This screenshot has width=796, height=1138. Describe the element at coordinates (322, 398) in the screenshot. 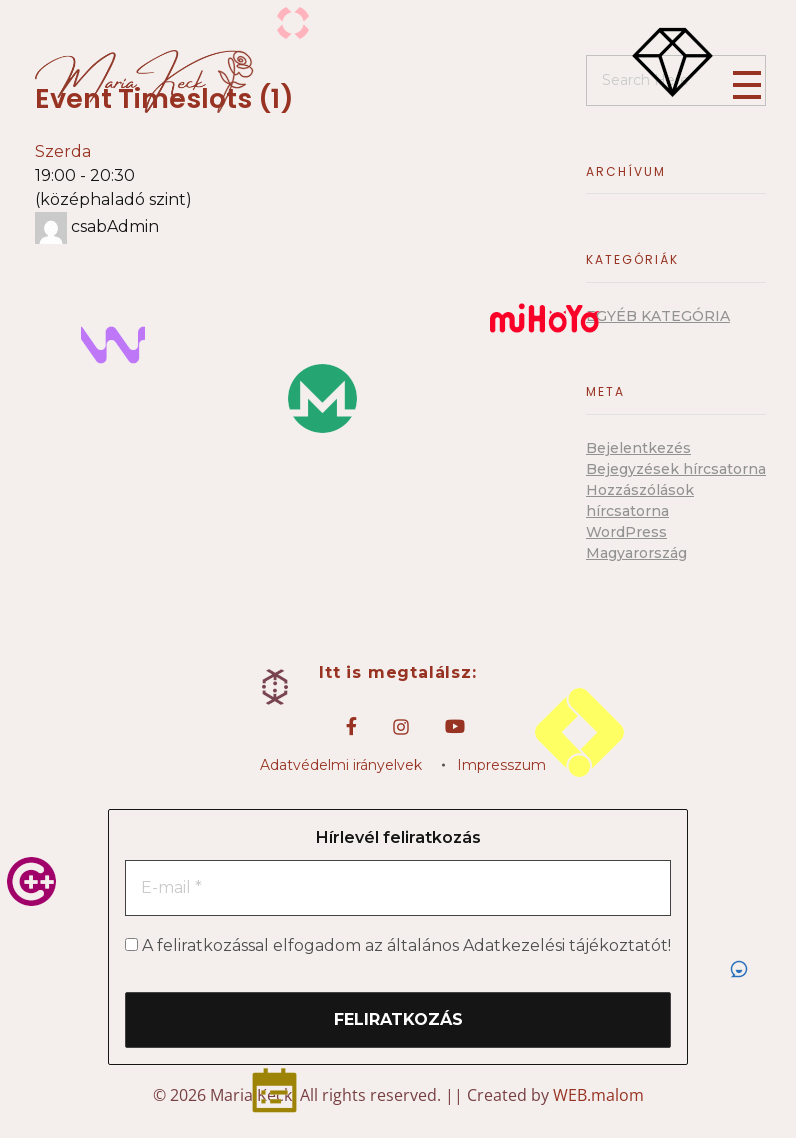

I see `monero cryptocurrency logo` at that location.